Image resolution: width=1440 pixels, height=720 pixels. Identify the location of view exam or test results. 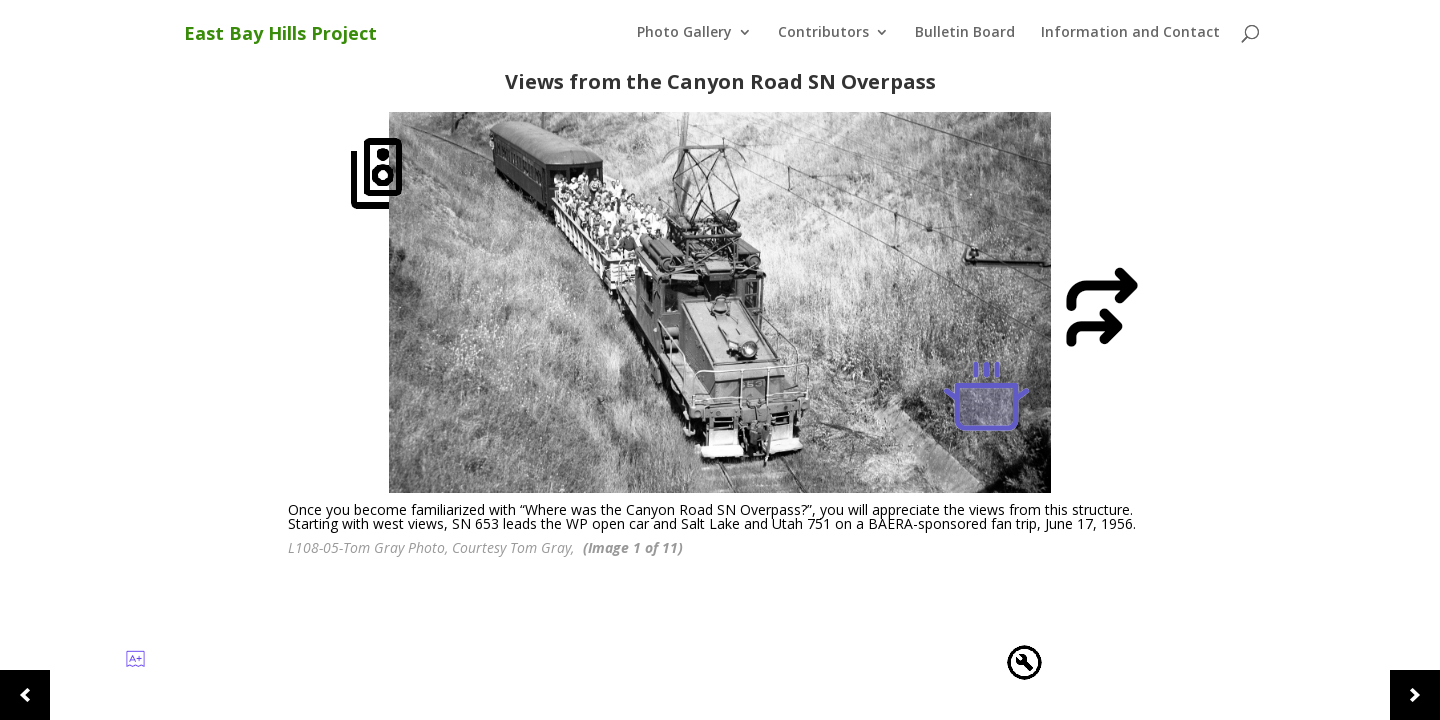
(135, 658).